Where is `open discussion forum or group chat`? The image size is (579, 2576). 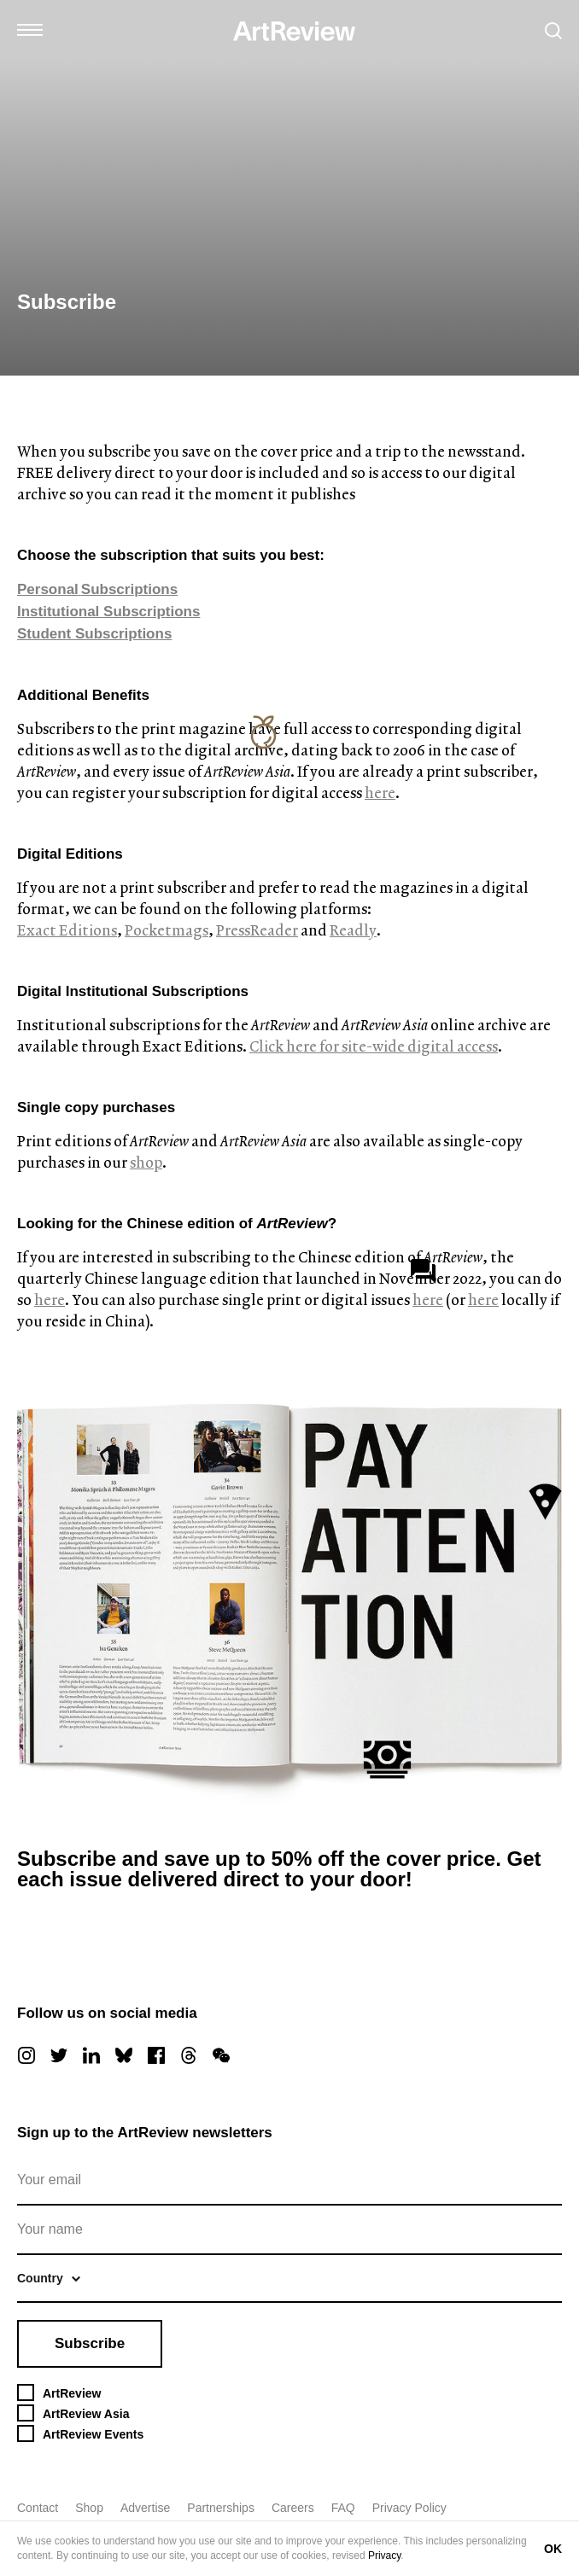
open discussion forum or group chat is located at coordinates (423, 1271).